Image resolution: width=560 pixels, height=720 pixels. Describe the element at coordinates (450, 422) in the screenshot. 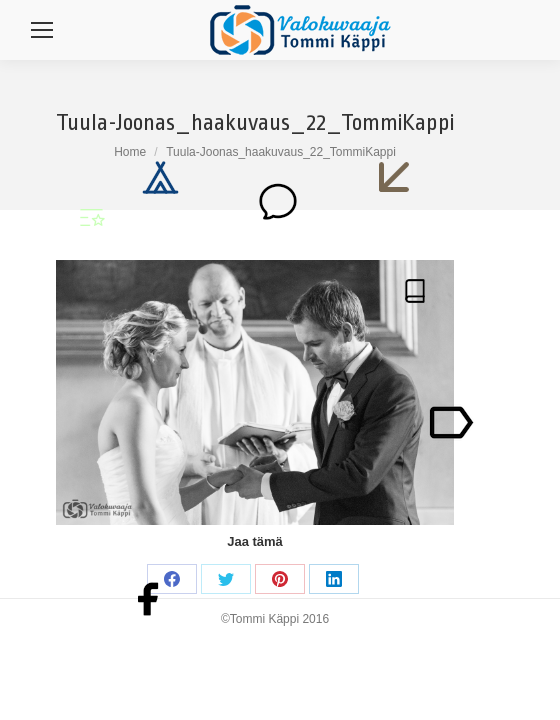

I see `add a label or tag to an item` at that location.